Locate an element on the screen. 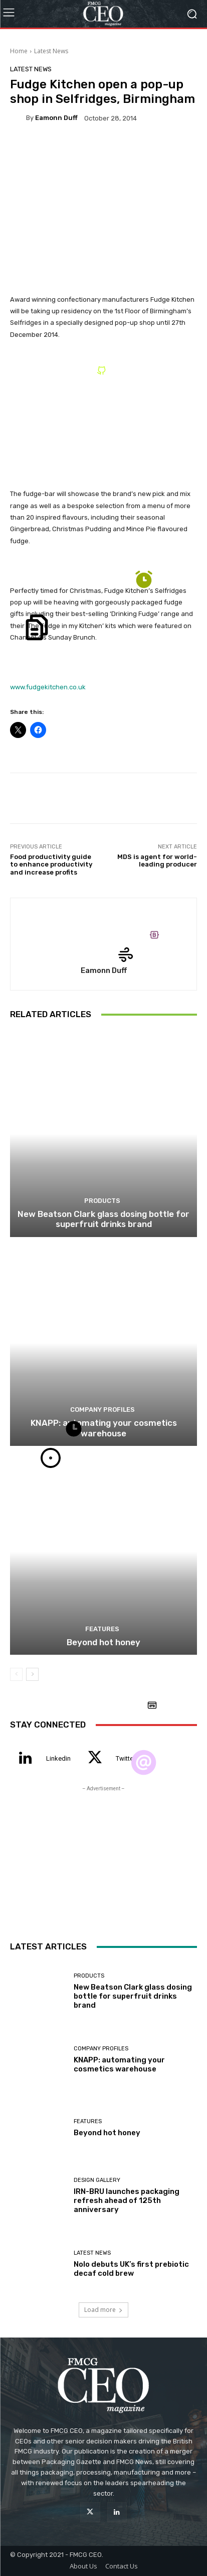 The image size is (207, 2576). access video archive or recordings is located at coordinates (152, 1705).